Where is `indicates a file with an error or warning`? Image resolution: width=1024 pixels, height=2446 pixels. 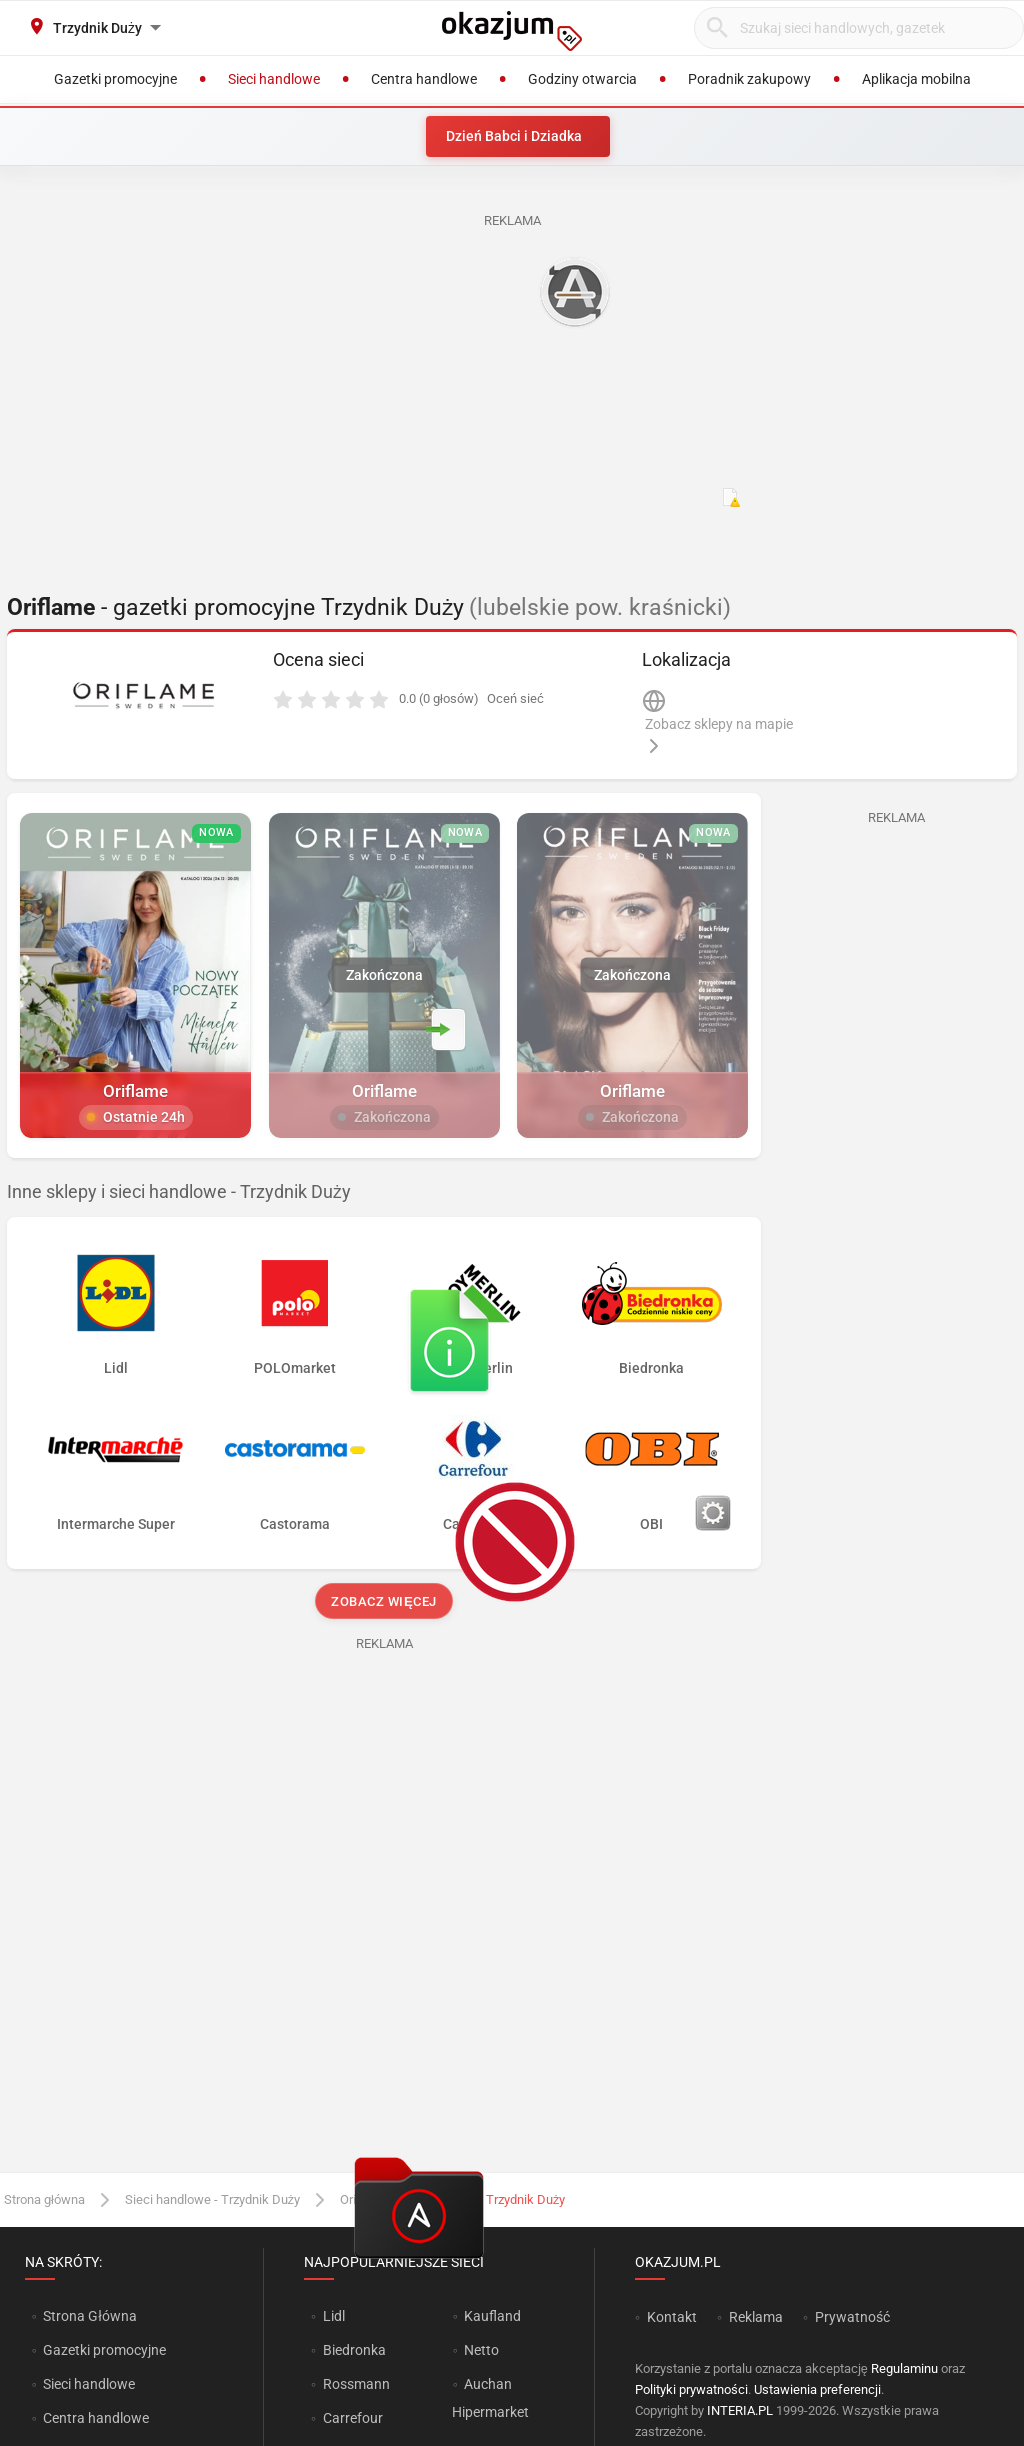
indicates a file with an error or warning is located at coordinates (730, 497).